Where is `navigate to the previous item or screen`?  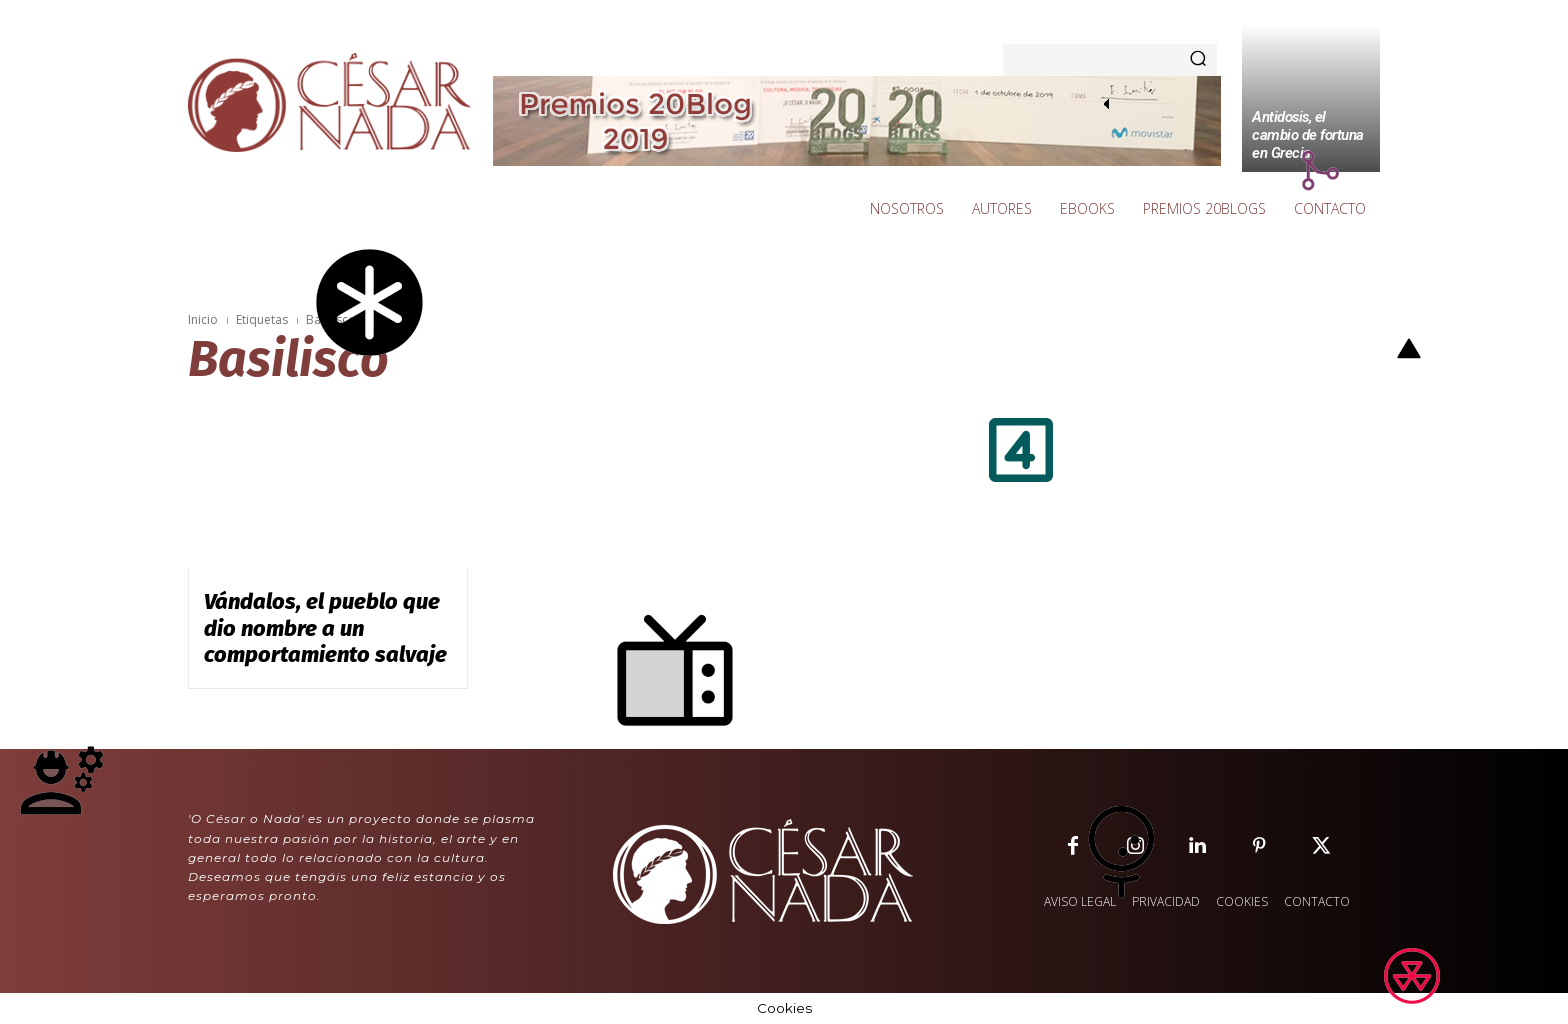
navigate to the previous item or screen is located at coordinates (1107, 104).